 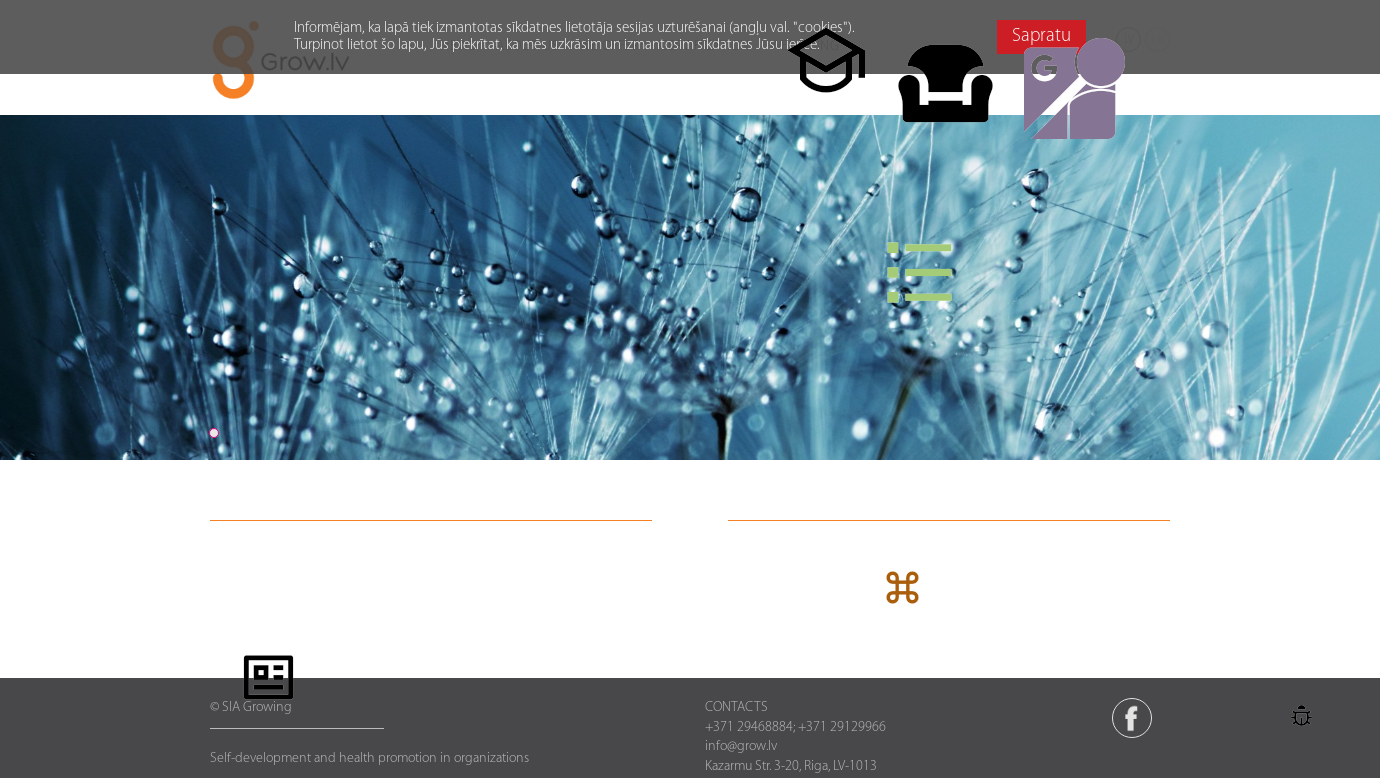 I want to click on access education or learning section, so click(x=826, y=60).